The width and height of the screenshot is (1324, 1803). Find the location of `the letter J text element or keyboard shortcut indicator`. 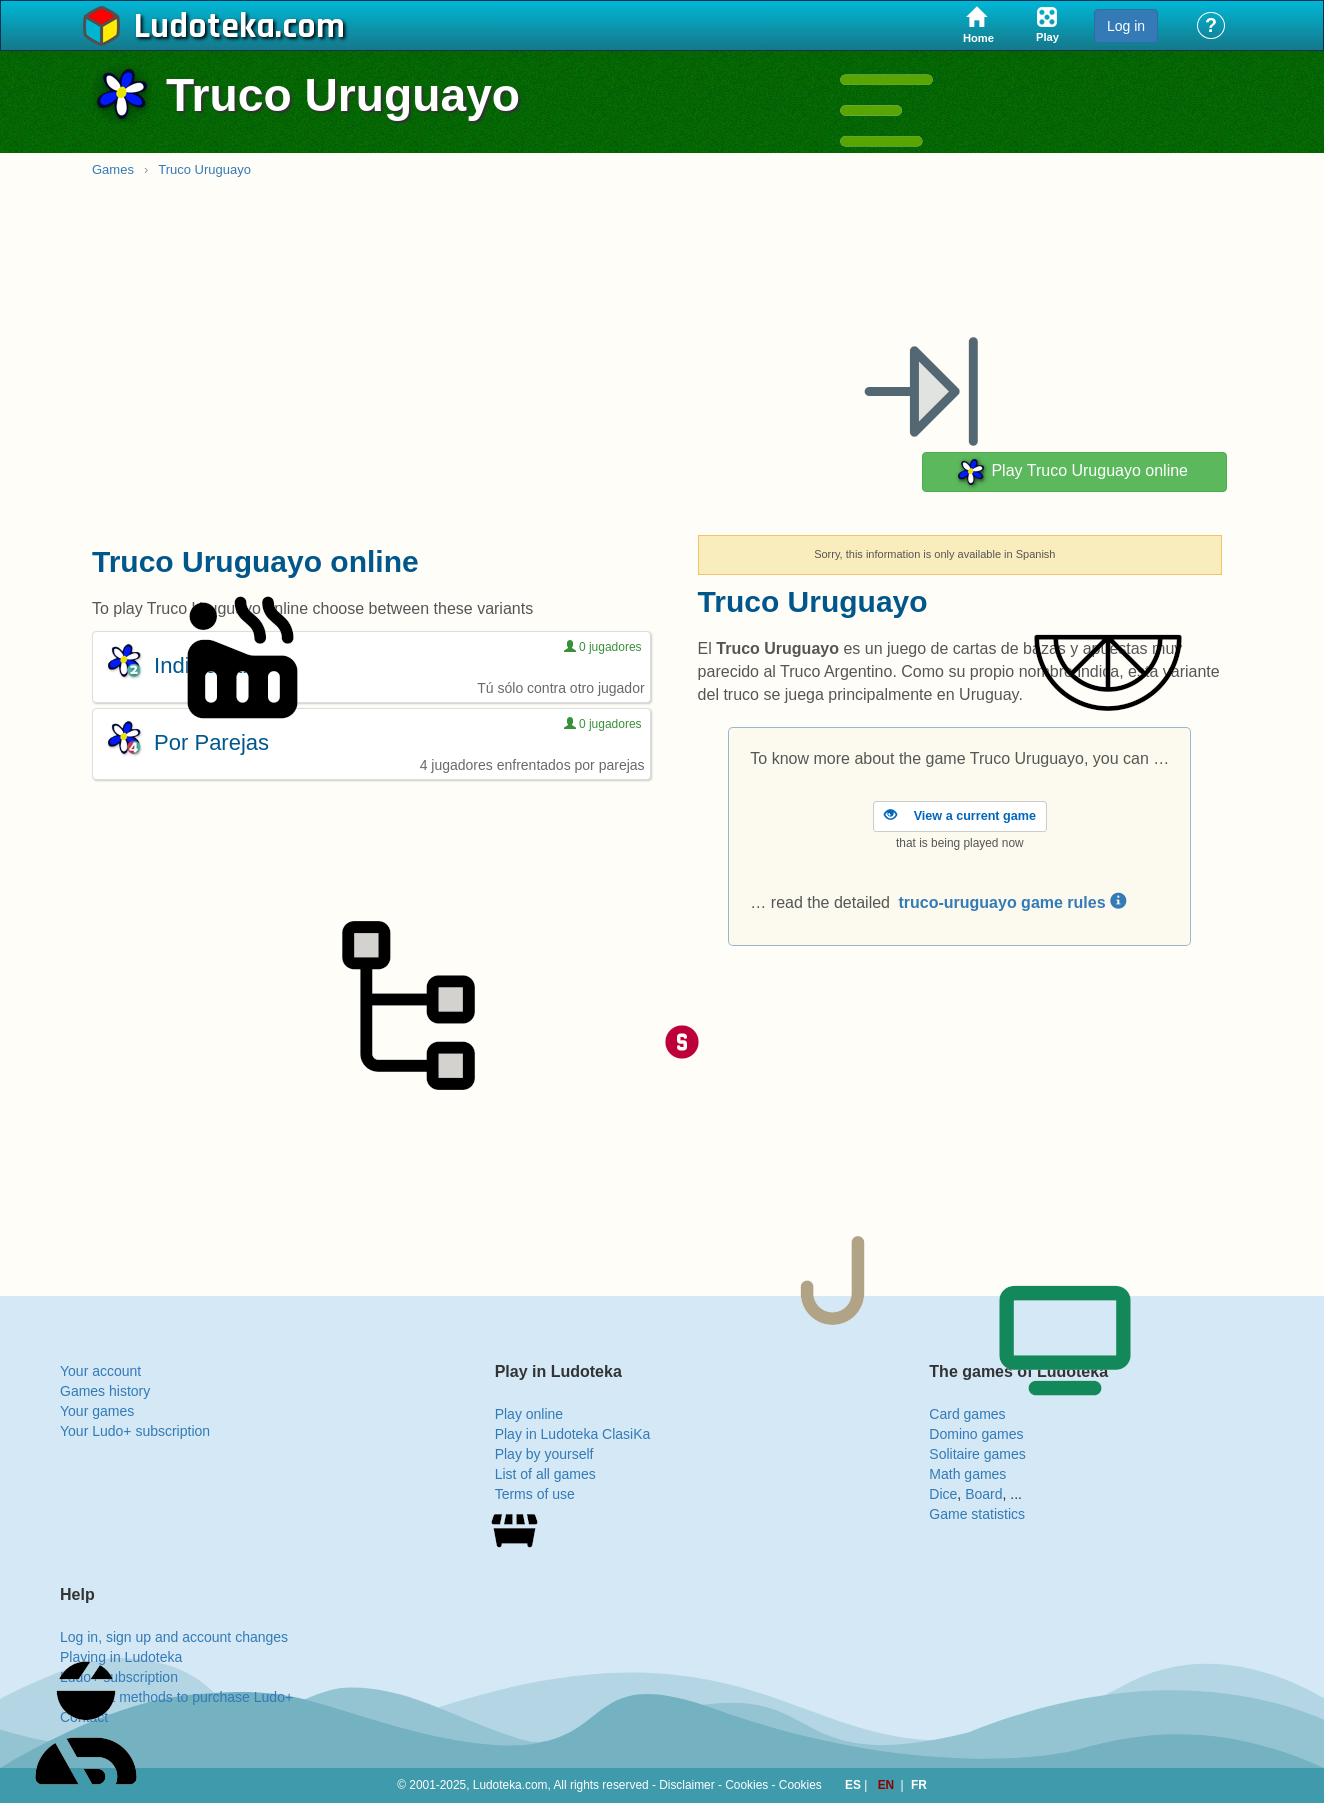

the letter J text element or keyboard shortcut indicator is located at coordinates (832, 1280).